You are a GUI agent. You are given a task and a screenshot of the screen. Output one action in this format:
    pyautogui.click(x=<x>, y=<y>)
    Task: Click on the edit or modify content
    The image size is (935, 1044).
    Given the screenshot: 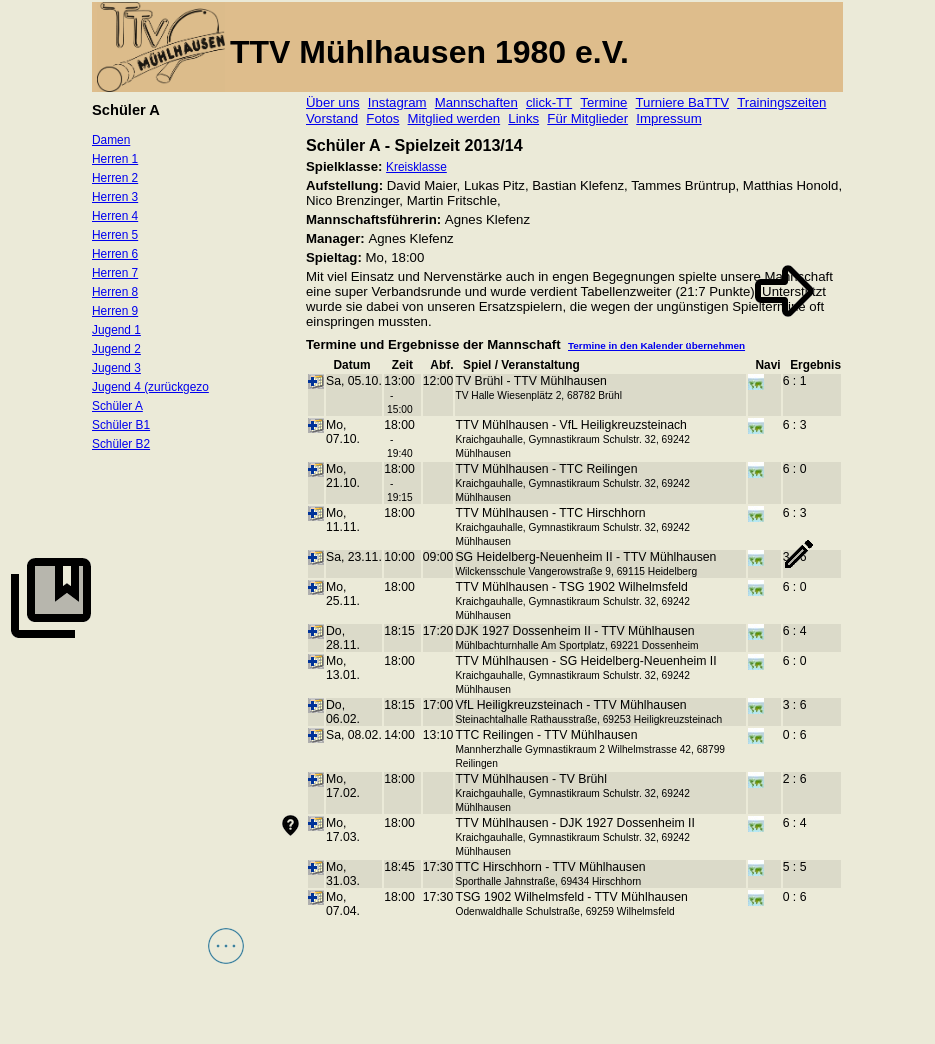 What is the action you would take?
    pyautogui.click(x=799, y=554)
    